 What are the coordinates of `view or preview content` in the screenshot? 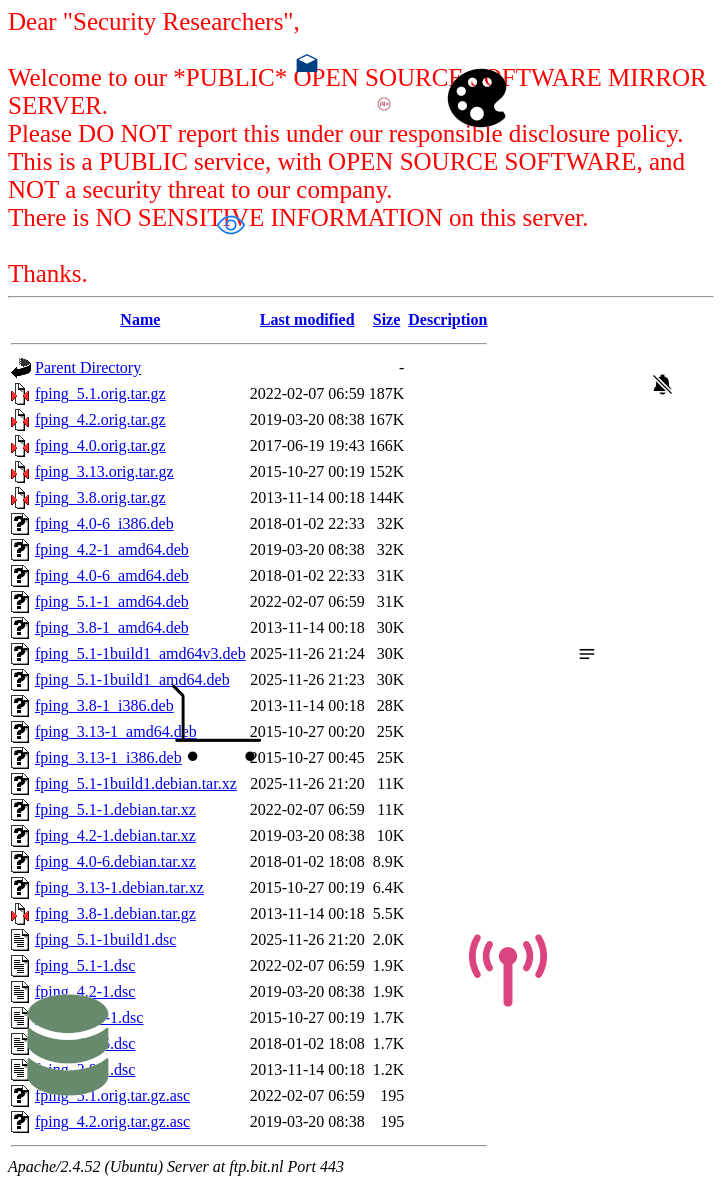 It's located at (231, 225).